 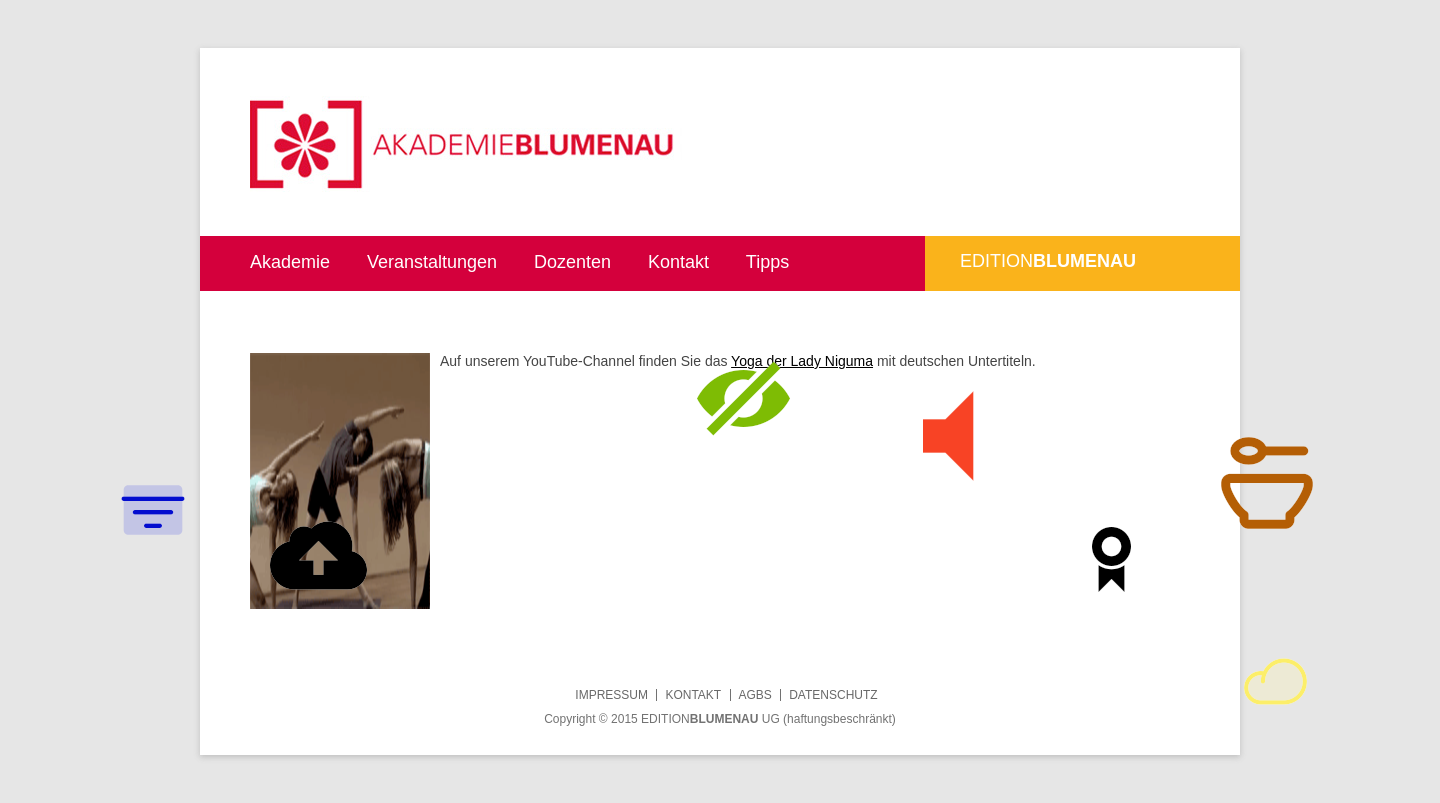 What do you see at coordinates (1111, 559) in the screenshot?
I see `view achievements or awards` at bounding box center [1111, 559].